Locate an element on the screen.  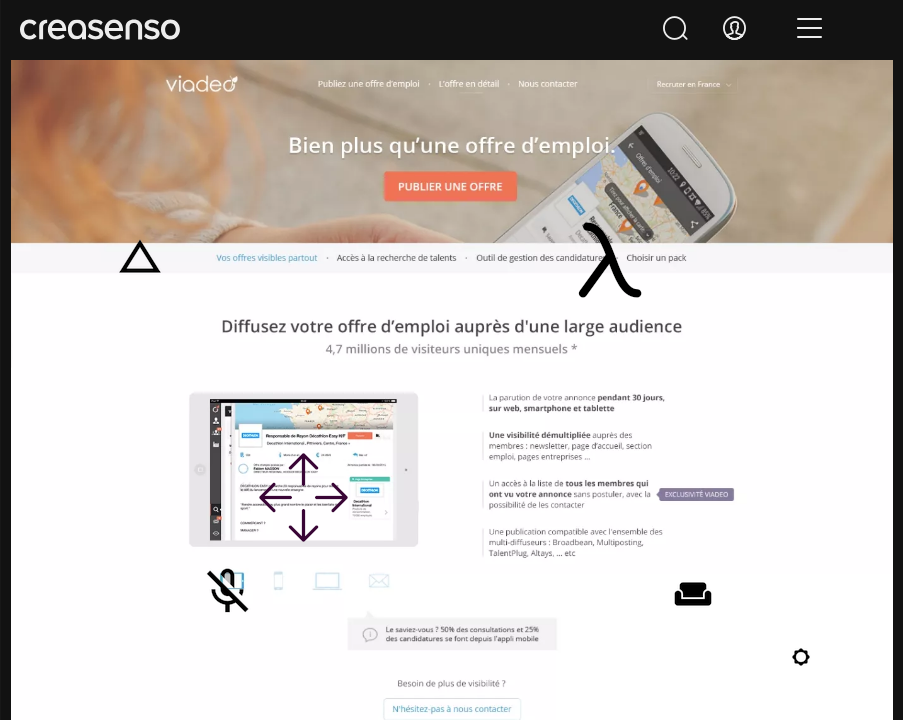
access lambda or serverless function settings is located at coordinates (608, 260).